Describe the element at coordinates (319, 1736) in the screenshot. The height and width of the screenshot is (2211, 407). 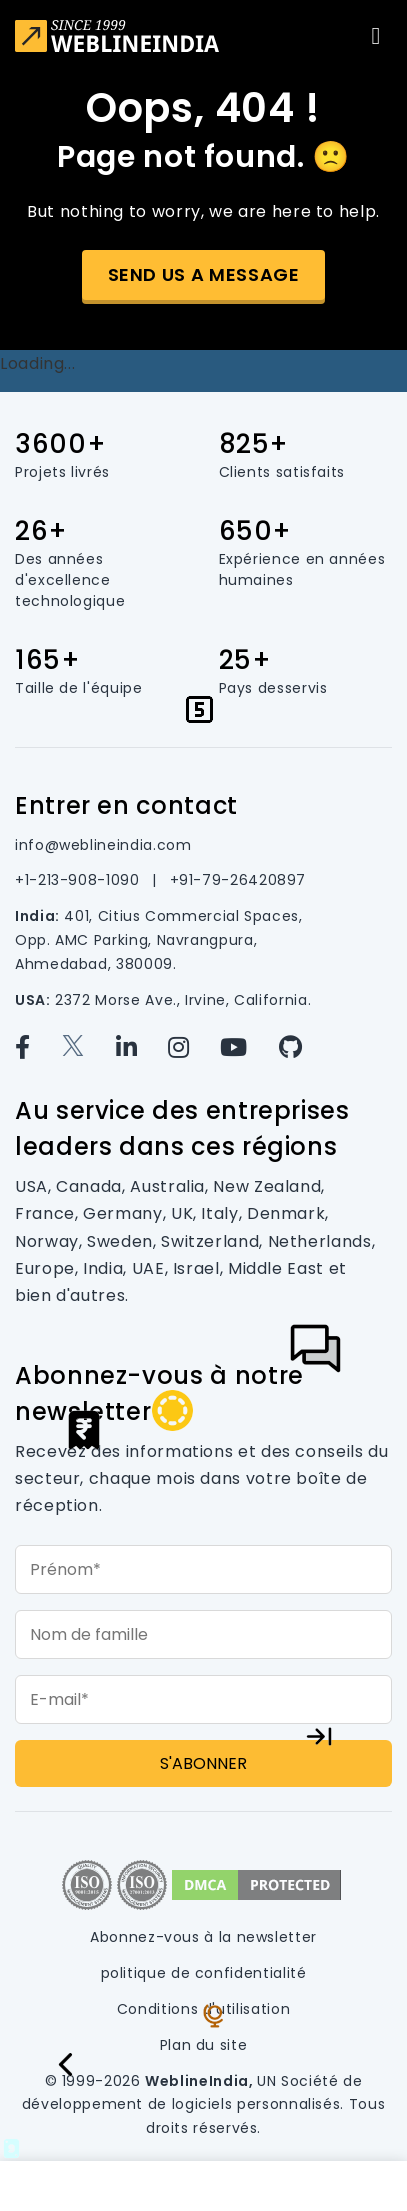
I see `move item to the end of a list` at that location.